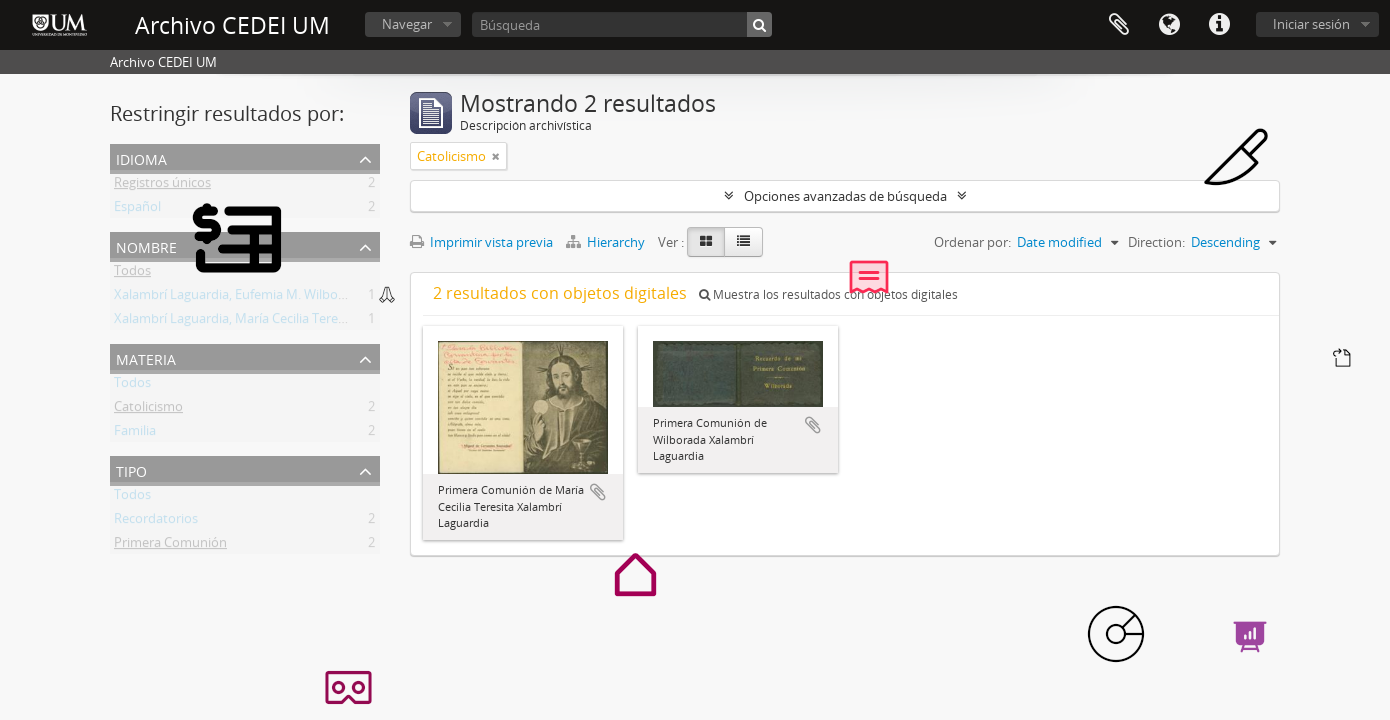 This screenshot has width=1390, height=720. I want to click on view presentation or slideshow, so click(1250, 637).